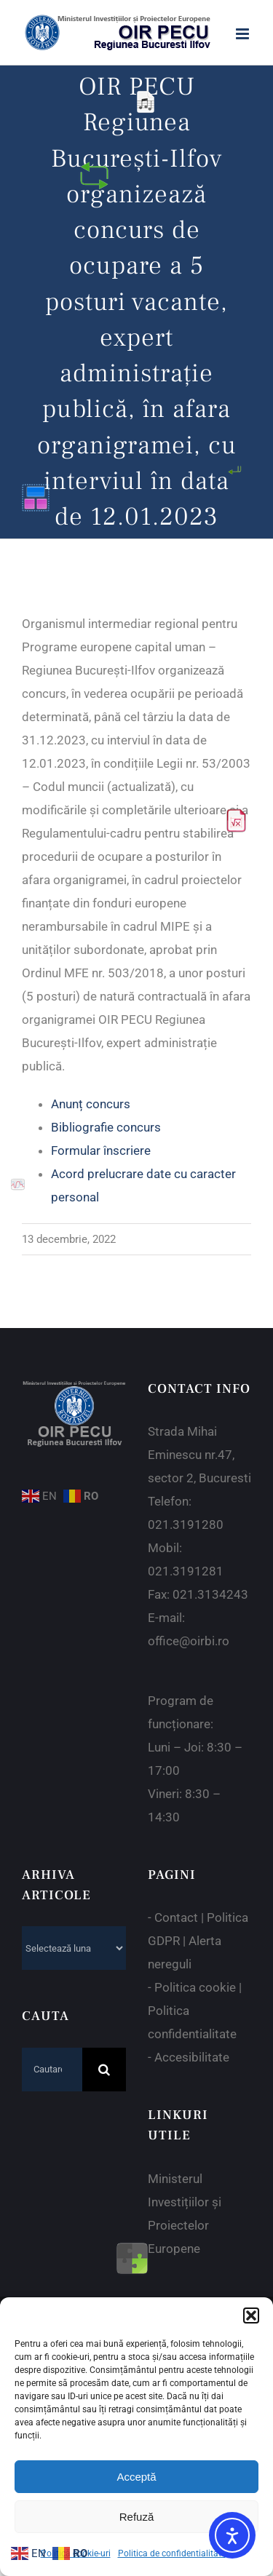  Describe the element at coordinates (146, 102) in the screenshot. I see `open a lilypond music notation file` at that location.